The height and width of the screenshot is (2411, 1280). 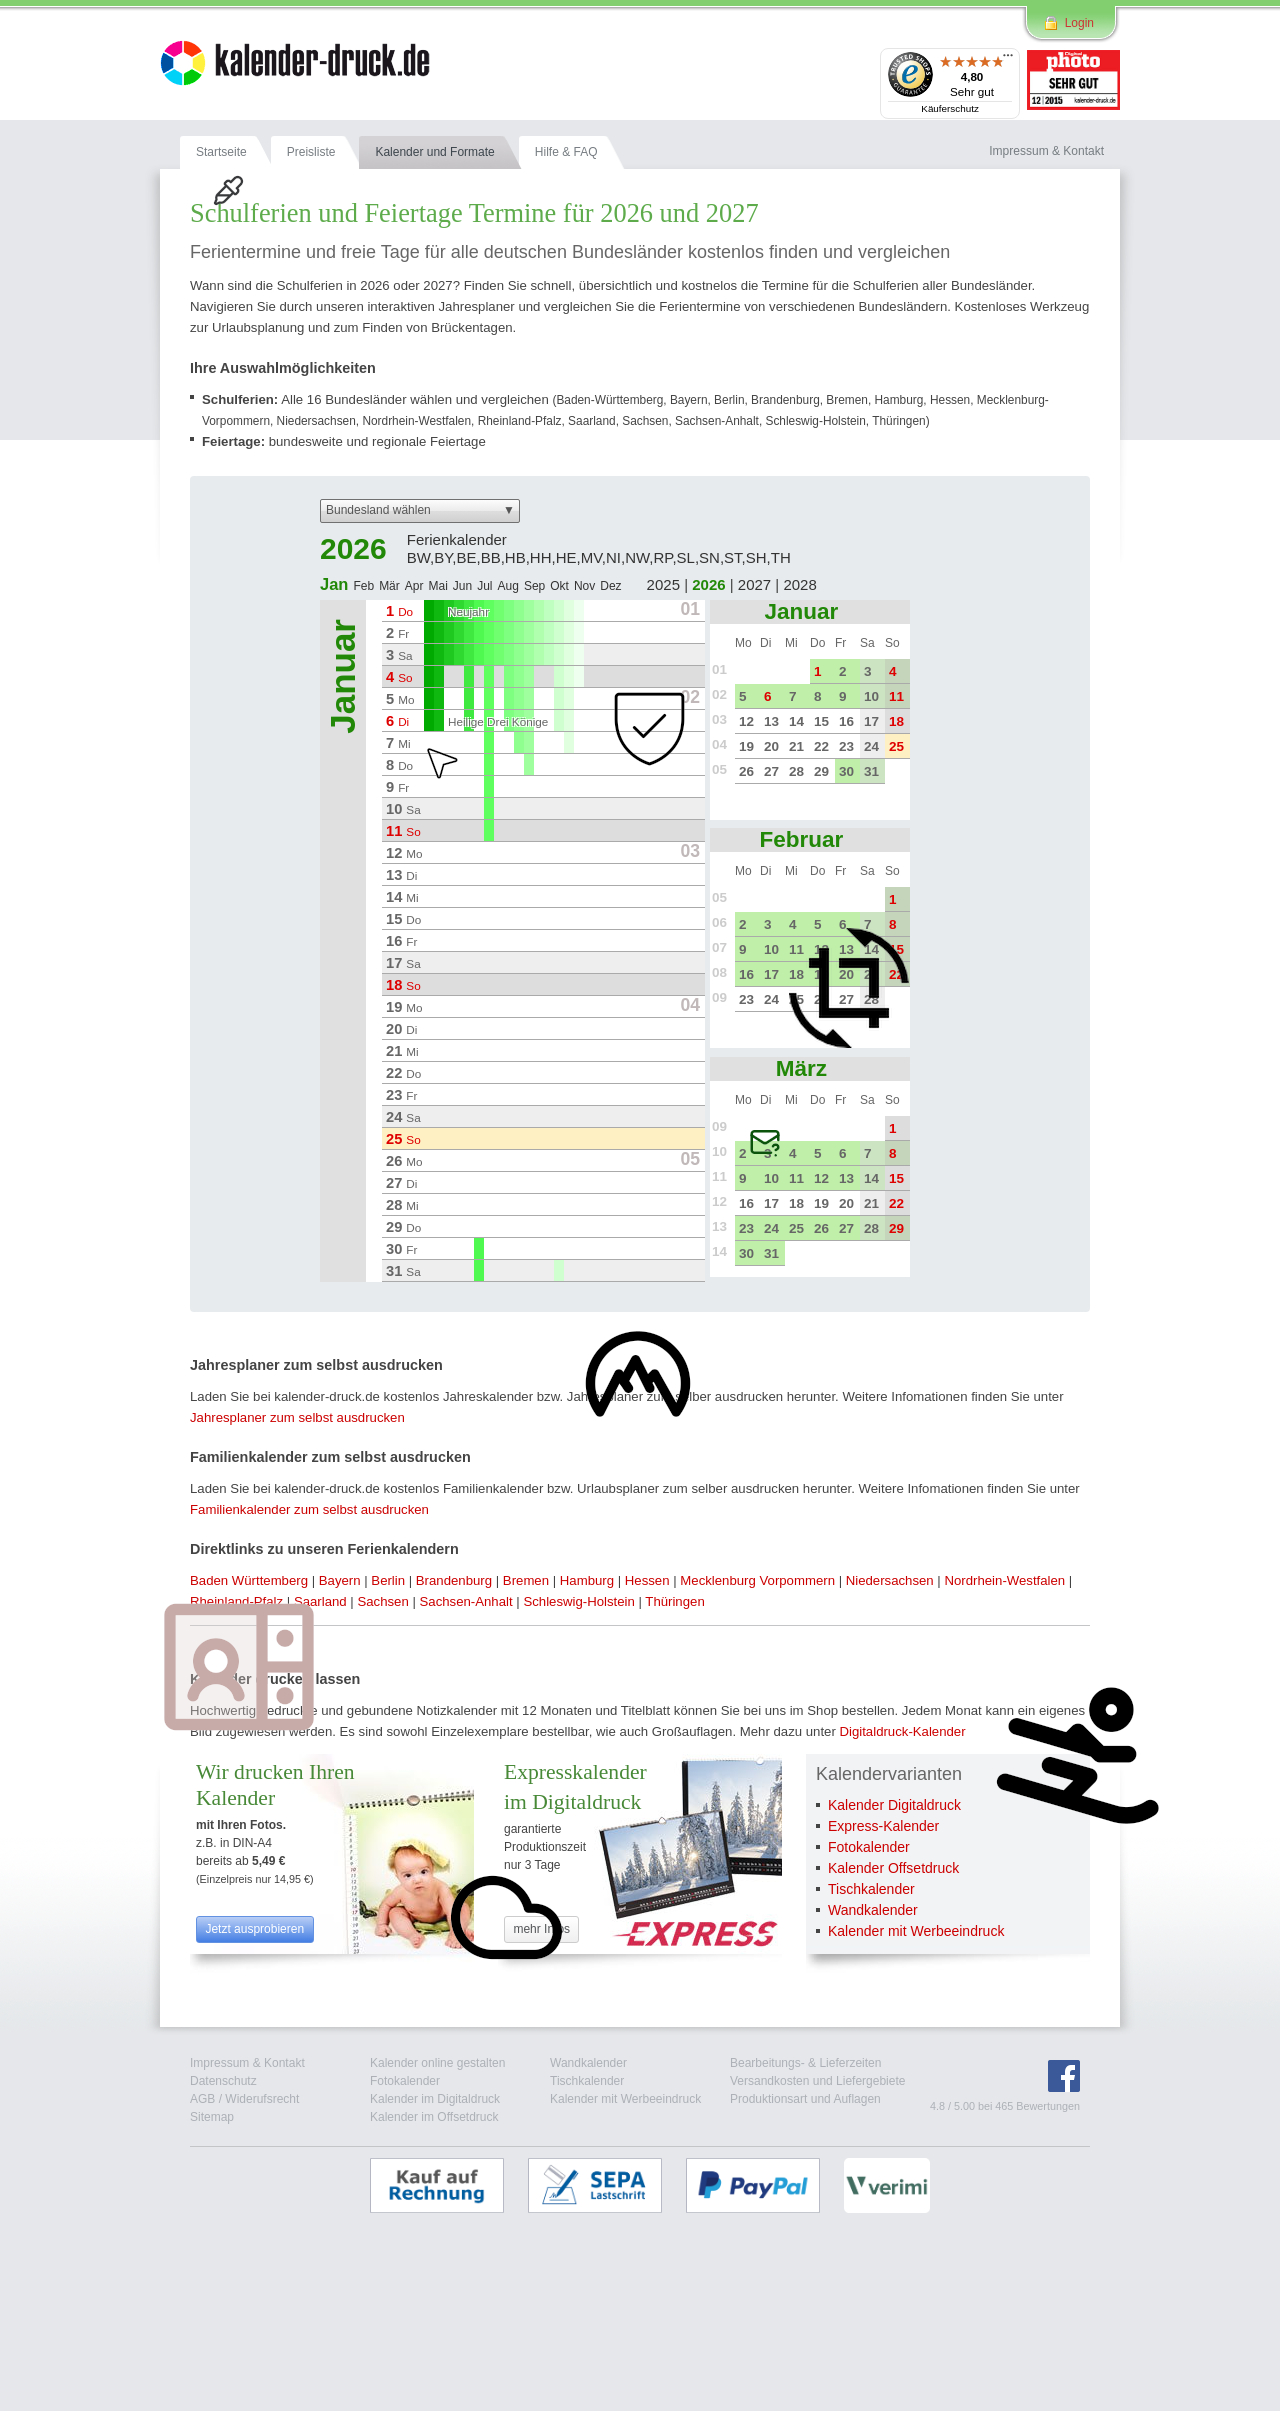 What do you see at coordinates (638, 1374) in the screenshot?
I see `connect to NordVPN` at bounding box center [638, 1374].